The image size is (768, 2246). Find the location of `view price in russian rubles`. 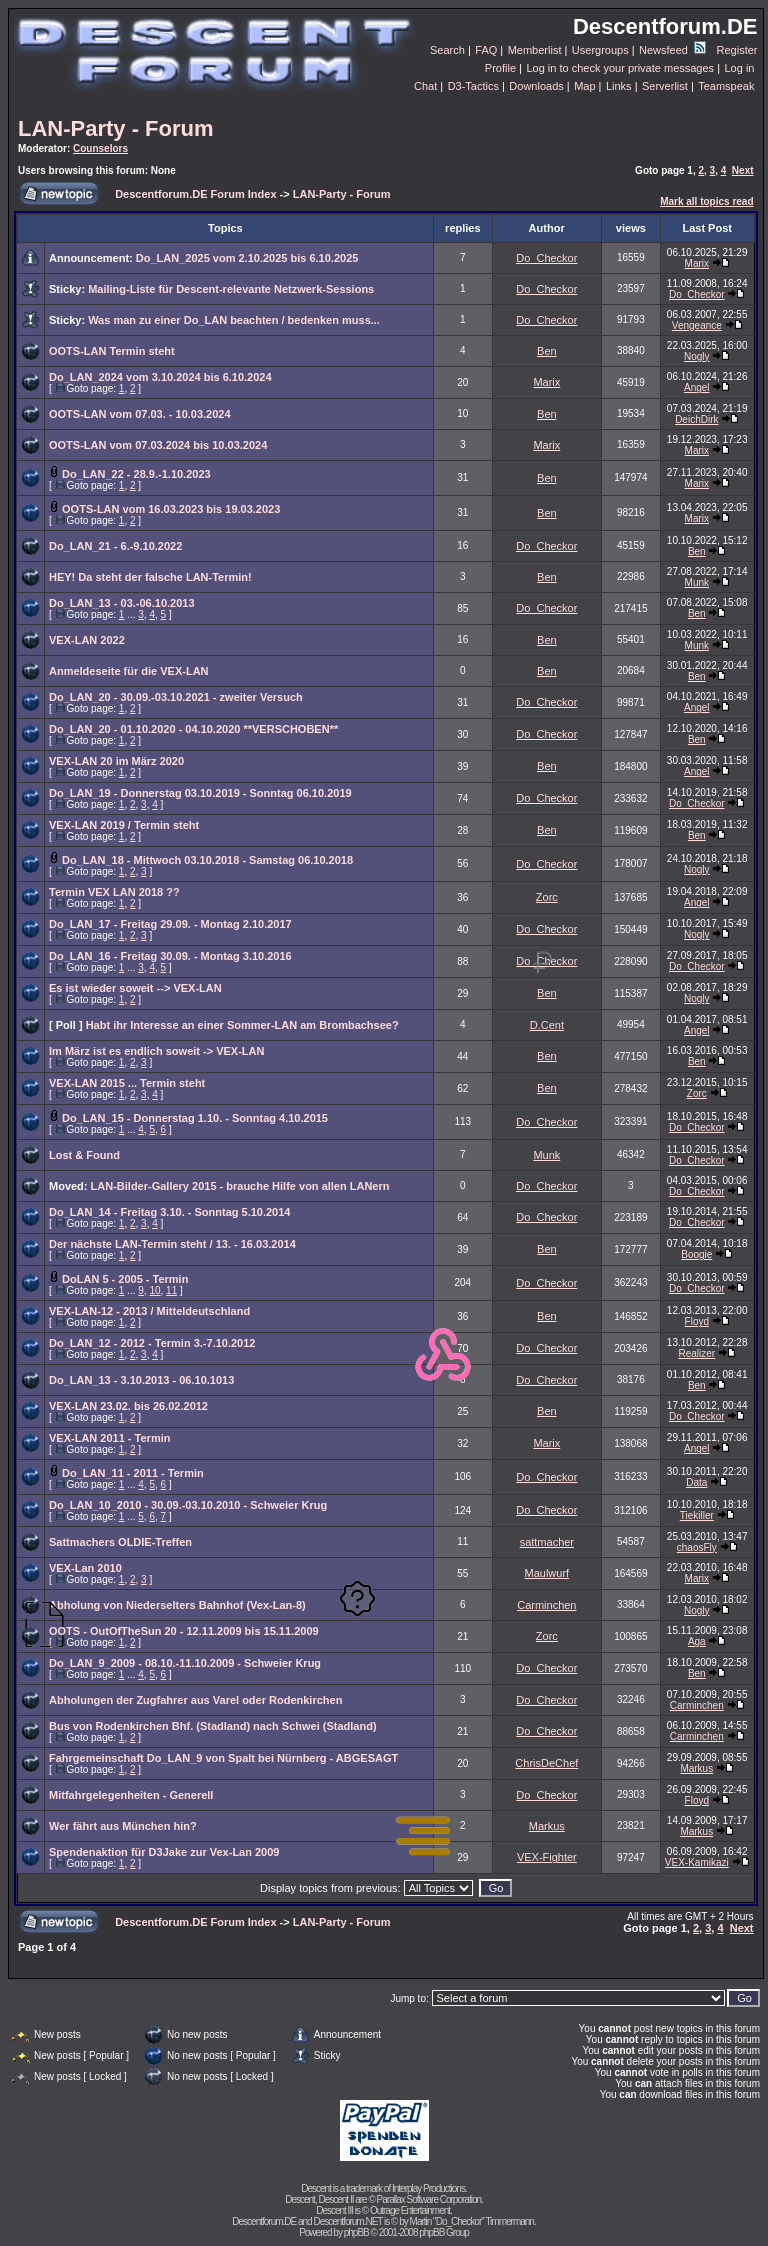

view price in russian rubles is located at coordinates (542, 962).